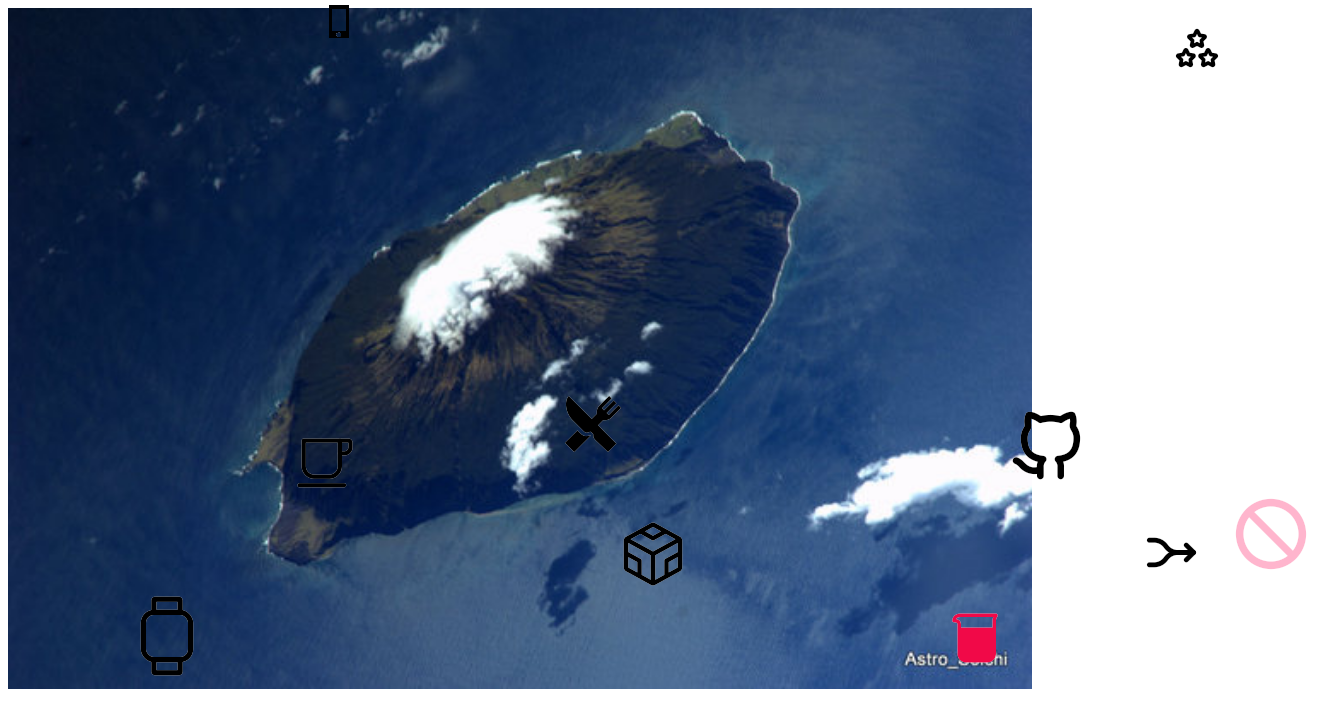 This screenshot has height=720, width=1320. Describe the element at coordinates (339, 21) in the screenshot. I see `indicates mobile device or smartphone` at that location.